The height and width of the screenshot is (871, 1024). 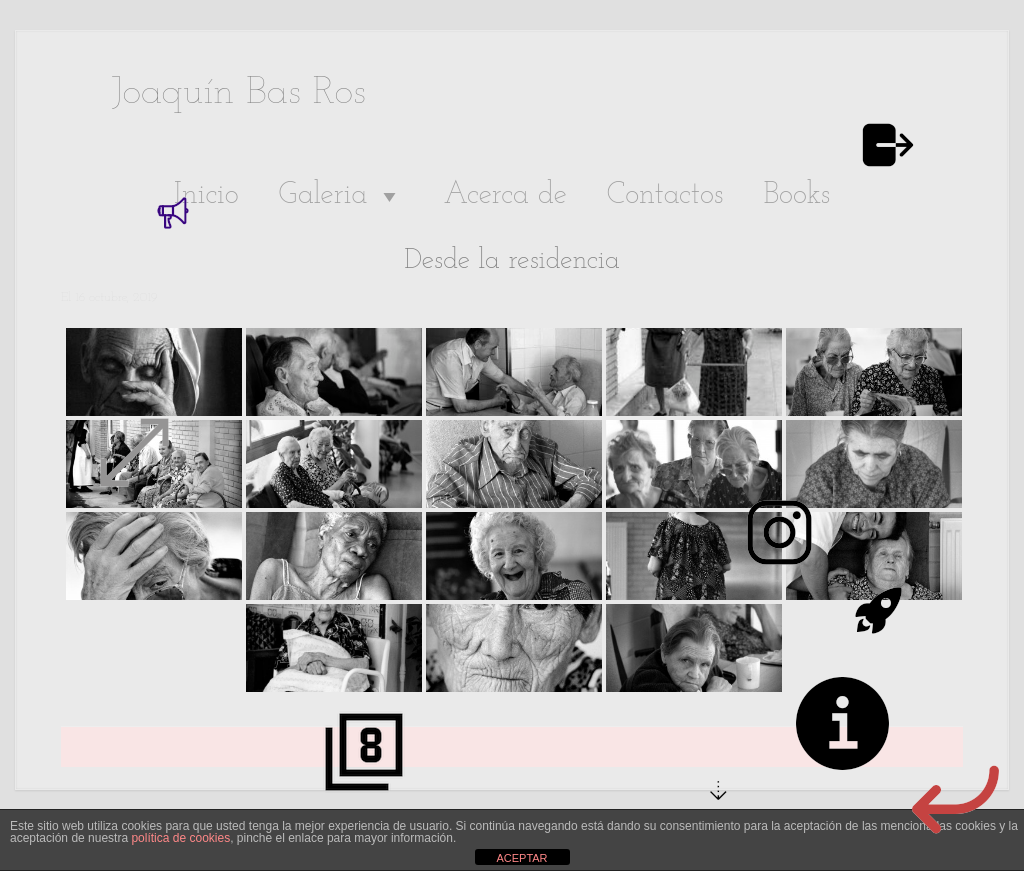 What do you see at coordinates (842, 723) in the screenshot?
I see `view more information or details` at bounding box center [842, 723].